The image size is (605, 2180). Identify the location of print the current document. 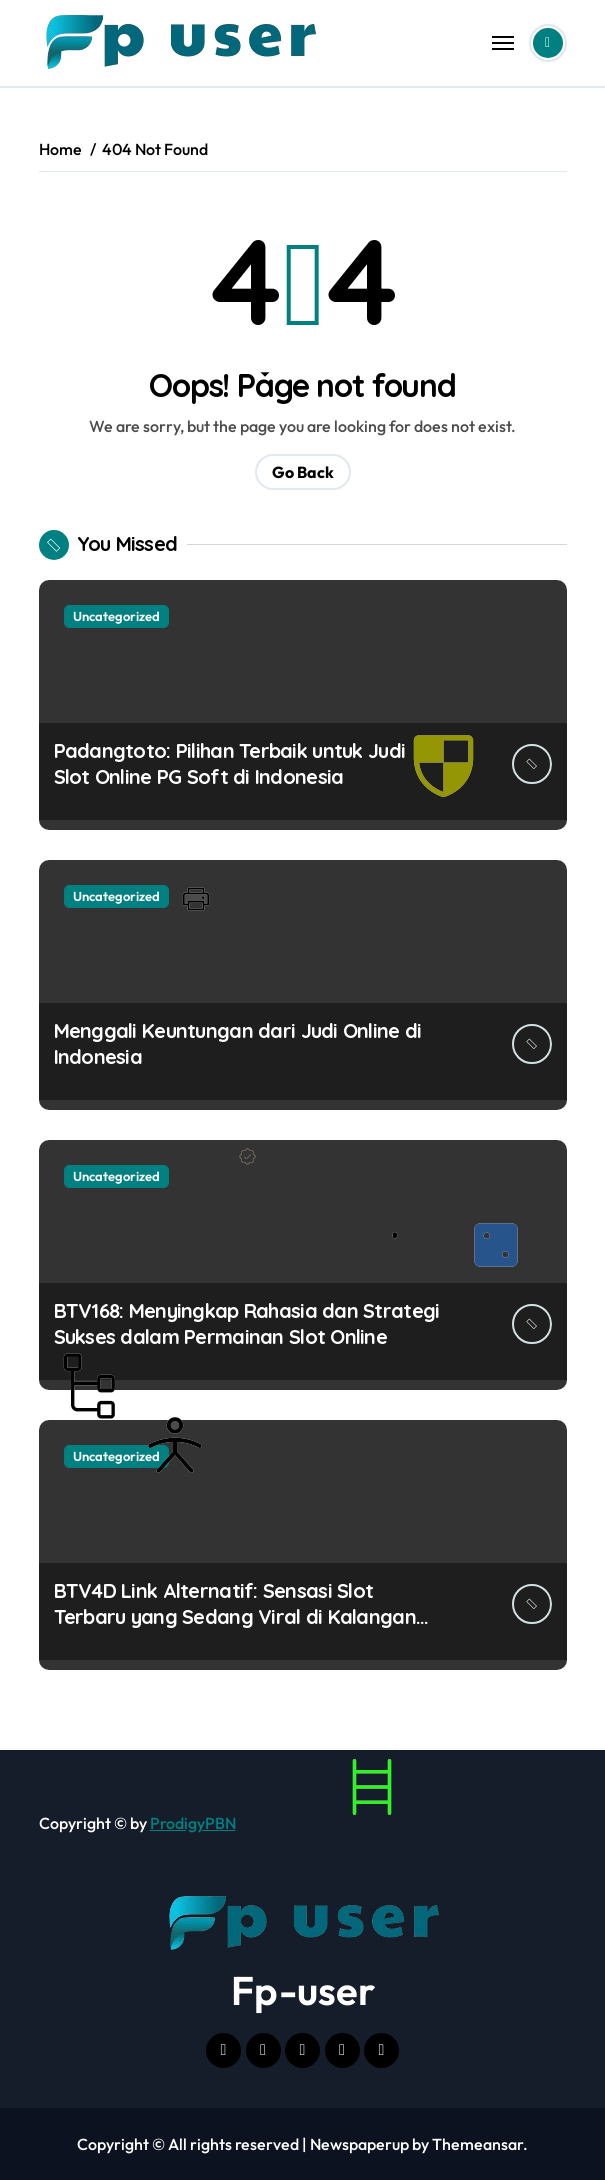
(196, 899).